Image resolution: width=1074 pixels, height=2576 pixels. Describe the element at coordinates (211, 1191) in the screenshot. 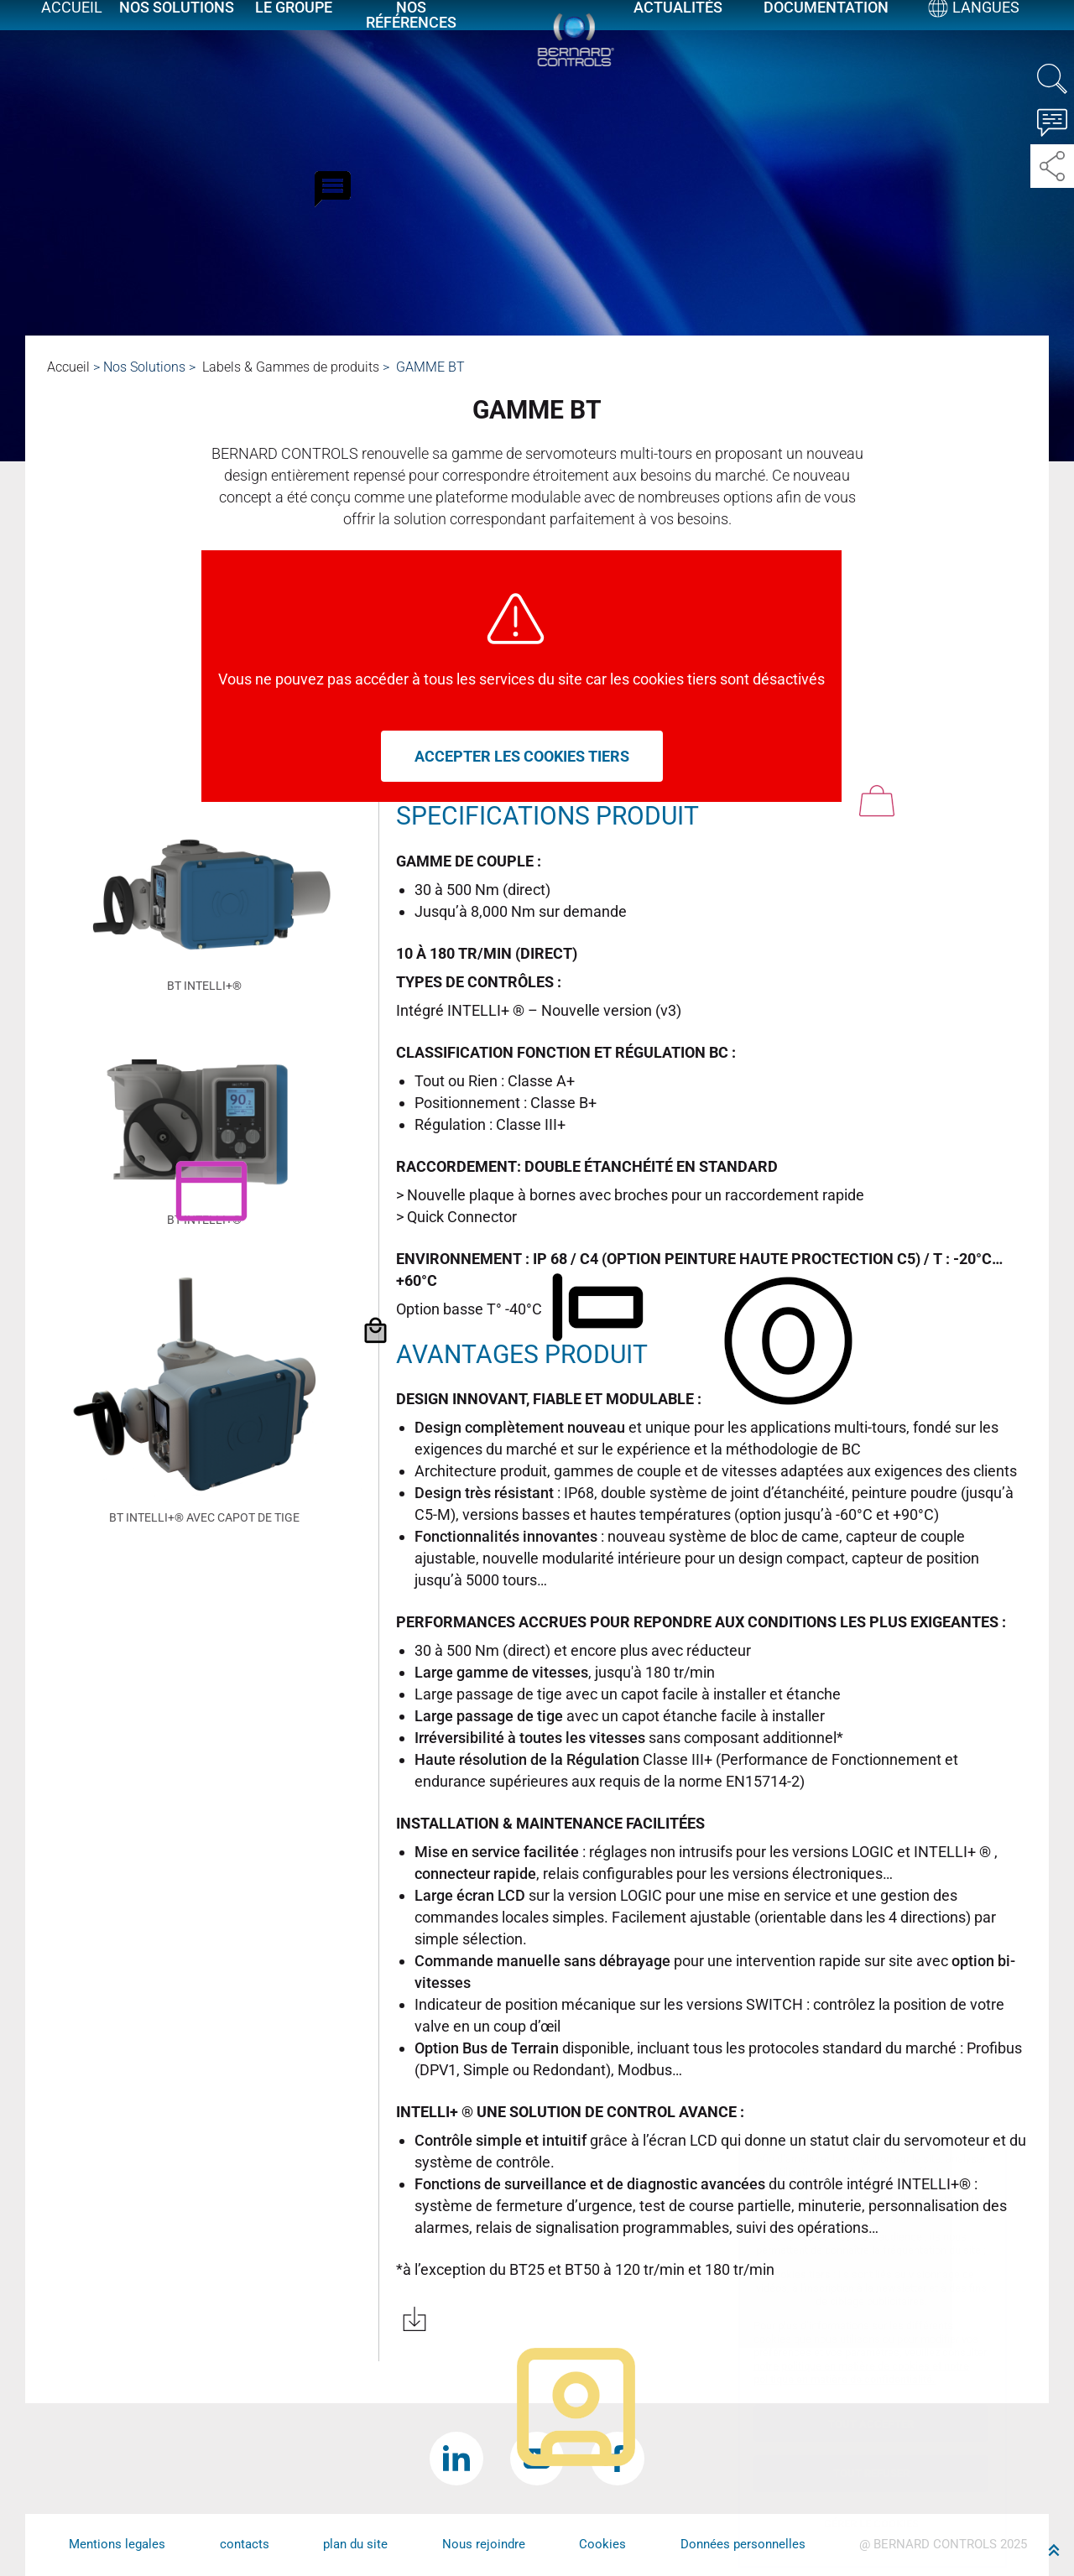

I see `open web browser` at that location.